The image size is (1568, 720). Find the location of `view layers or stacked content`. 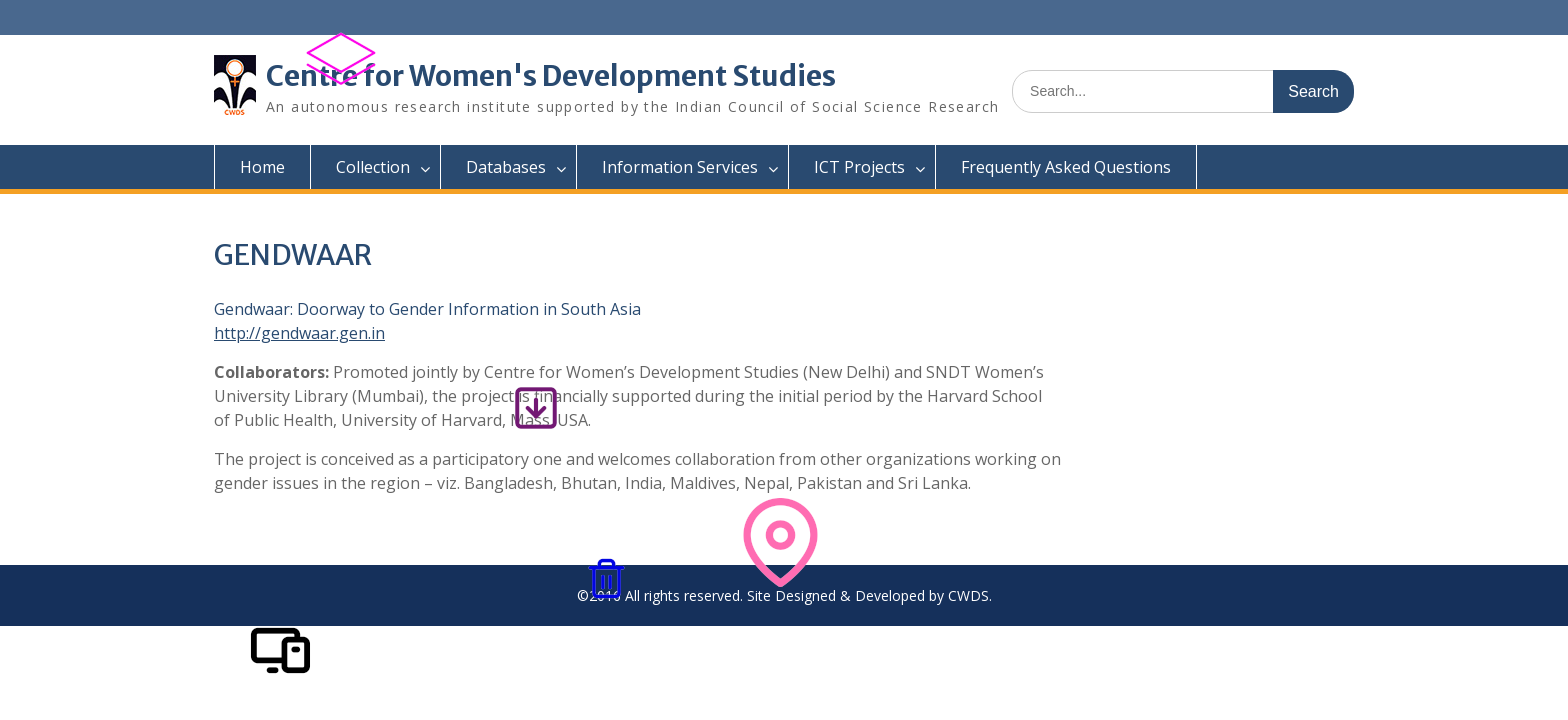

view layers or stacked content is located at coordinates (341, 60).